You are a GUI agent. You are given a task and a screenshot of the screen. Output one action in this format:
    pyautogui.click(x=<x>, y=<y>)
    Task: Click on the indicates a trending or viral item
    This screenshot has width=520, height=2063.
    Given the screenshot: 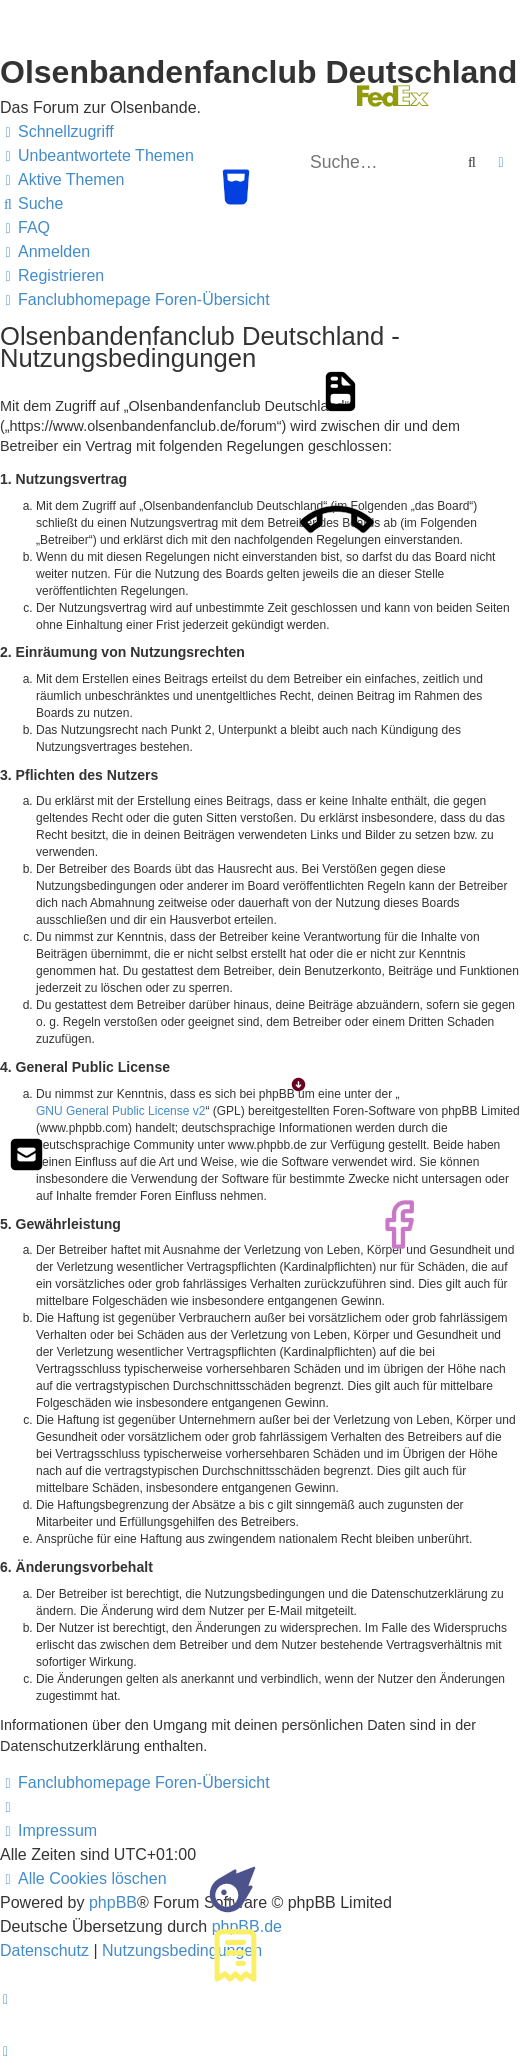 What is the action you would take?
    pyautogui.click(x=232, y=1889)
    